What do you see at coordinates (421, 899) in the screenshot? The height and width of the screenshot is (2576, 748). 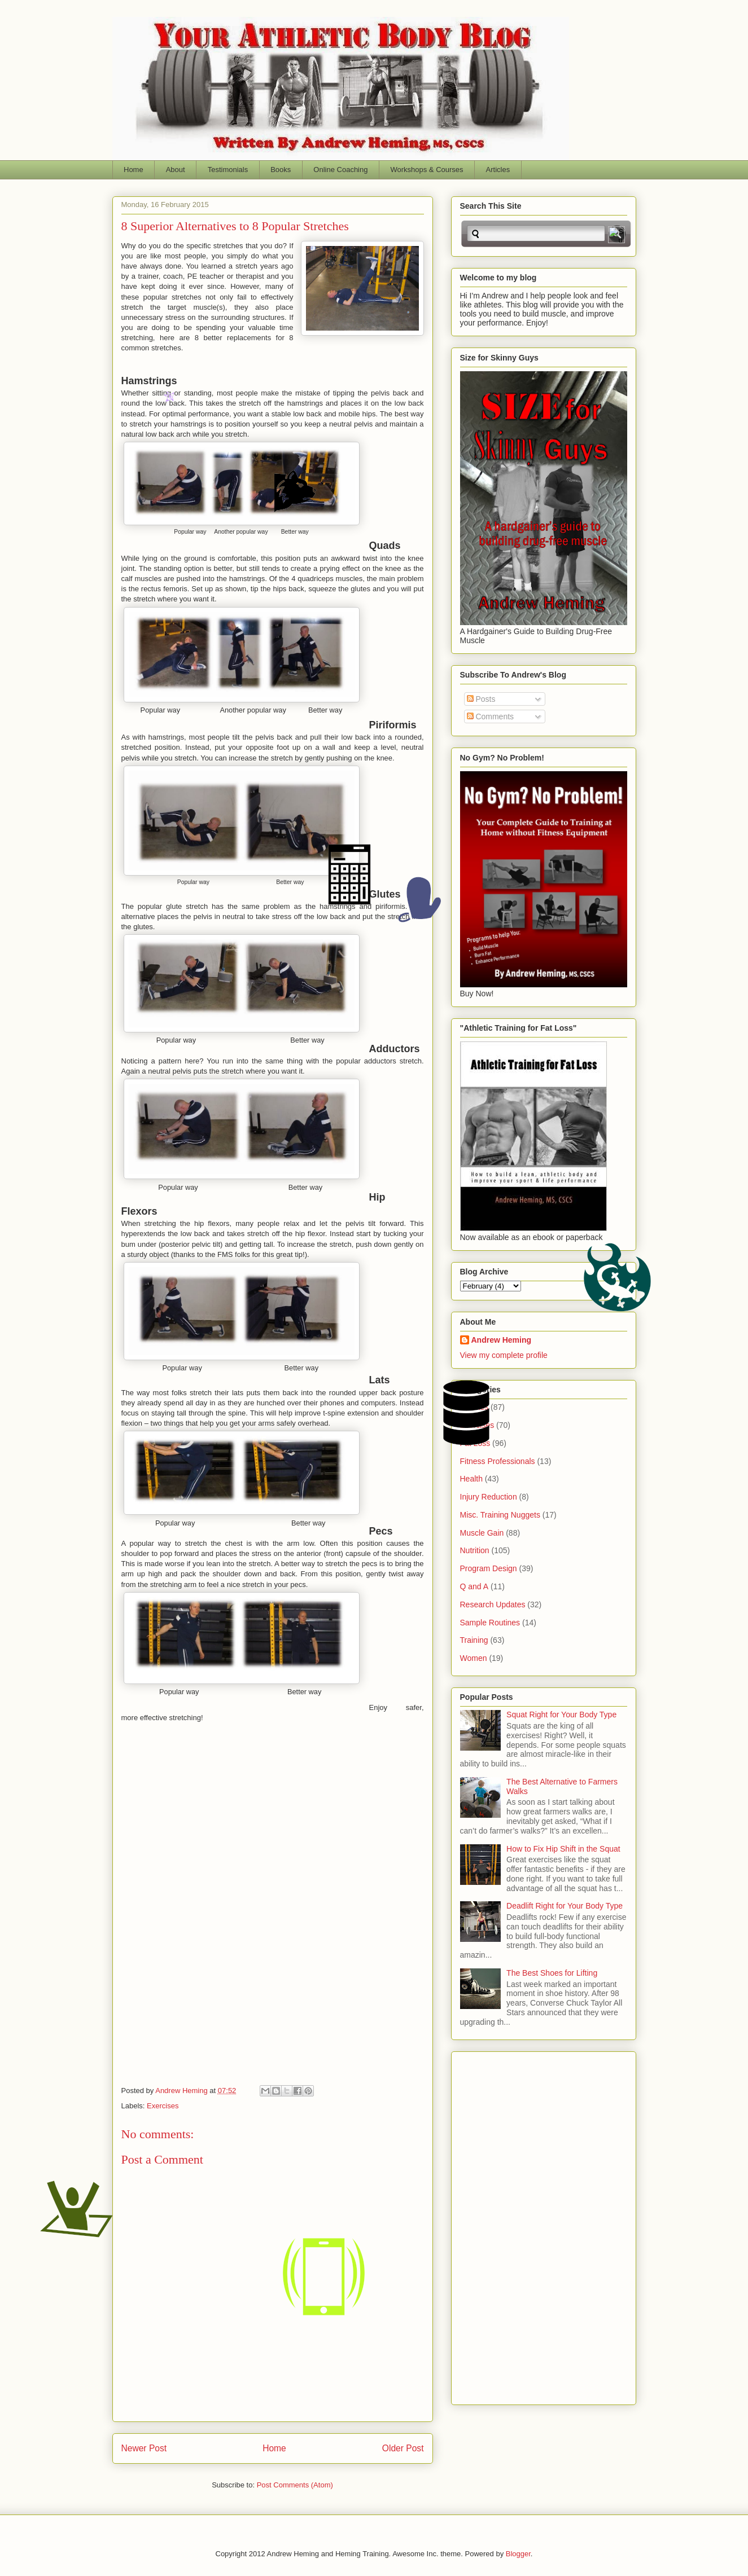 I see `access cooking or recipe features` at bounding box center [421, 899].